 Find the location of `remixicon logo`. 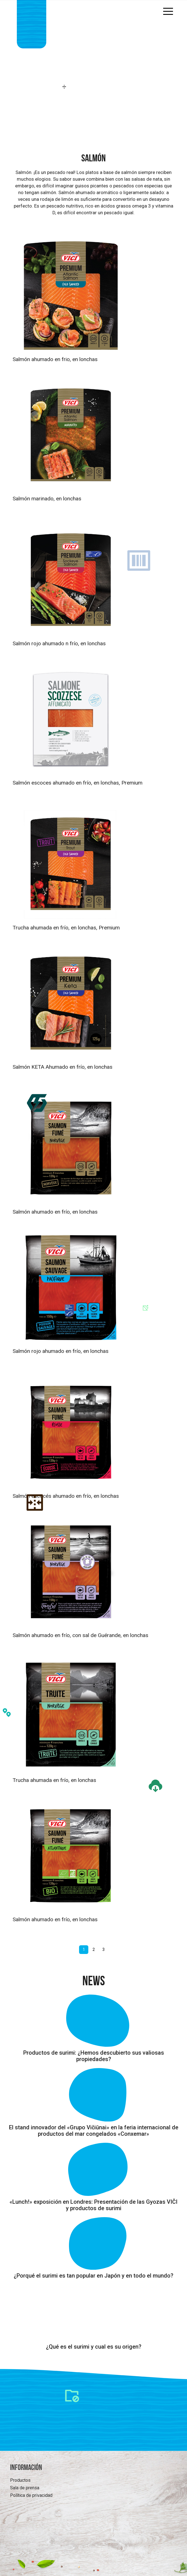

remixicon logo is located at coordinates (146, 1308).